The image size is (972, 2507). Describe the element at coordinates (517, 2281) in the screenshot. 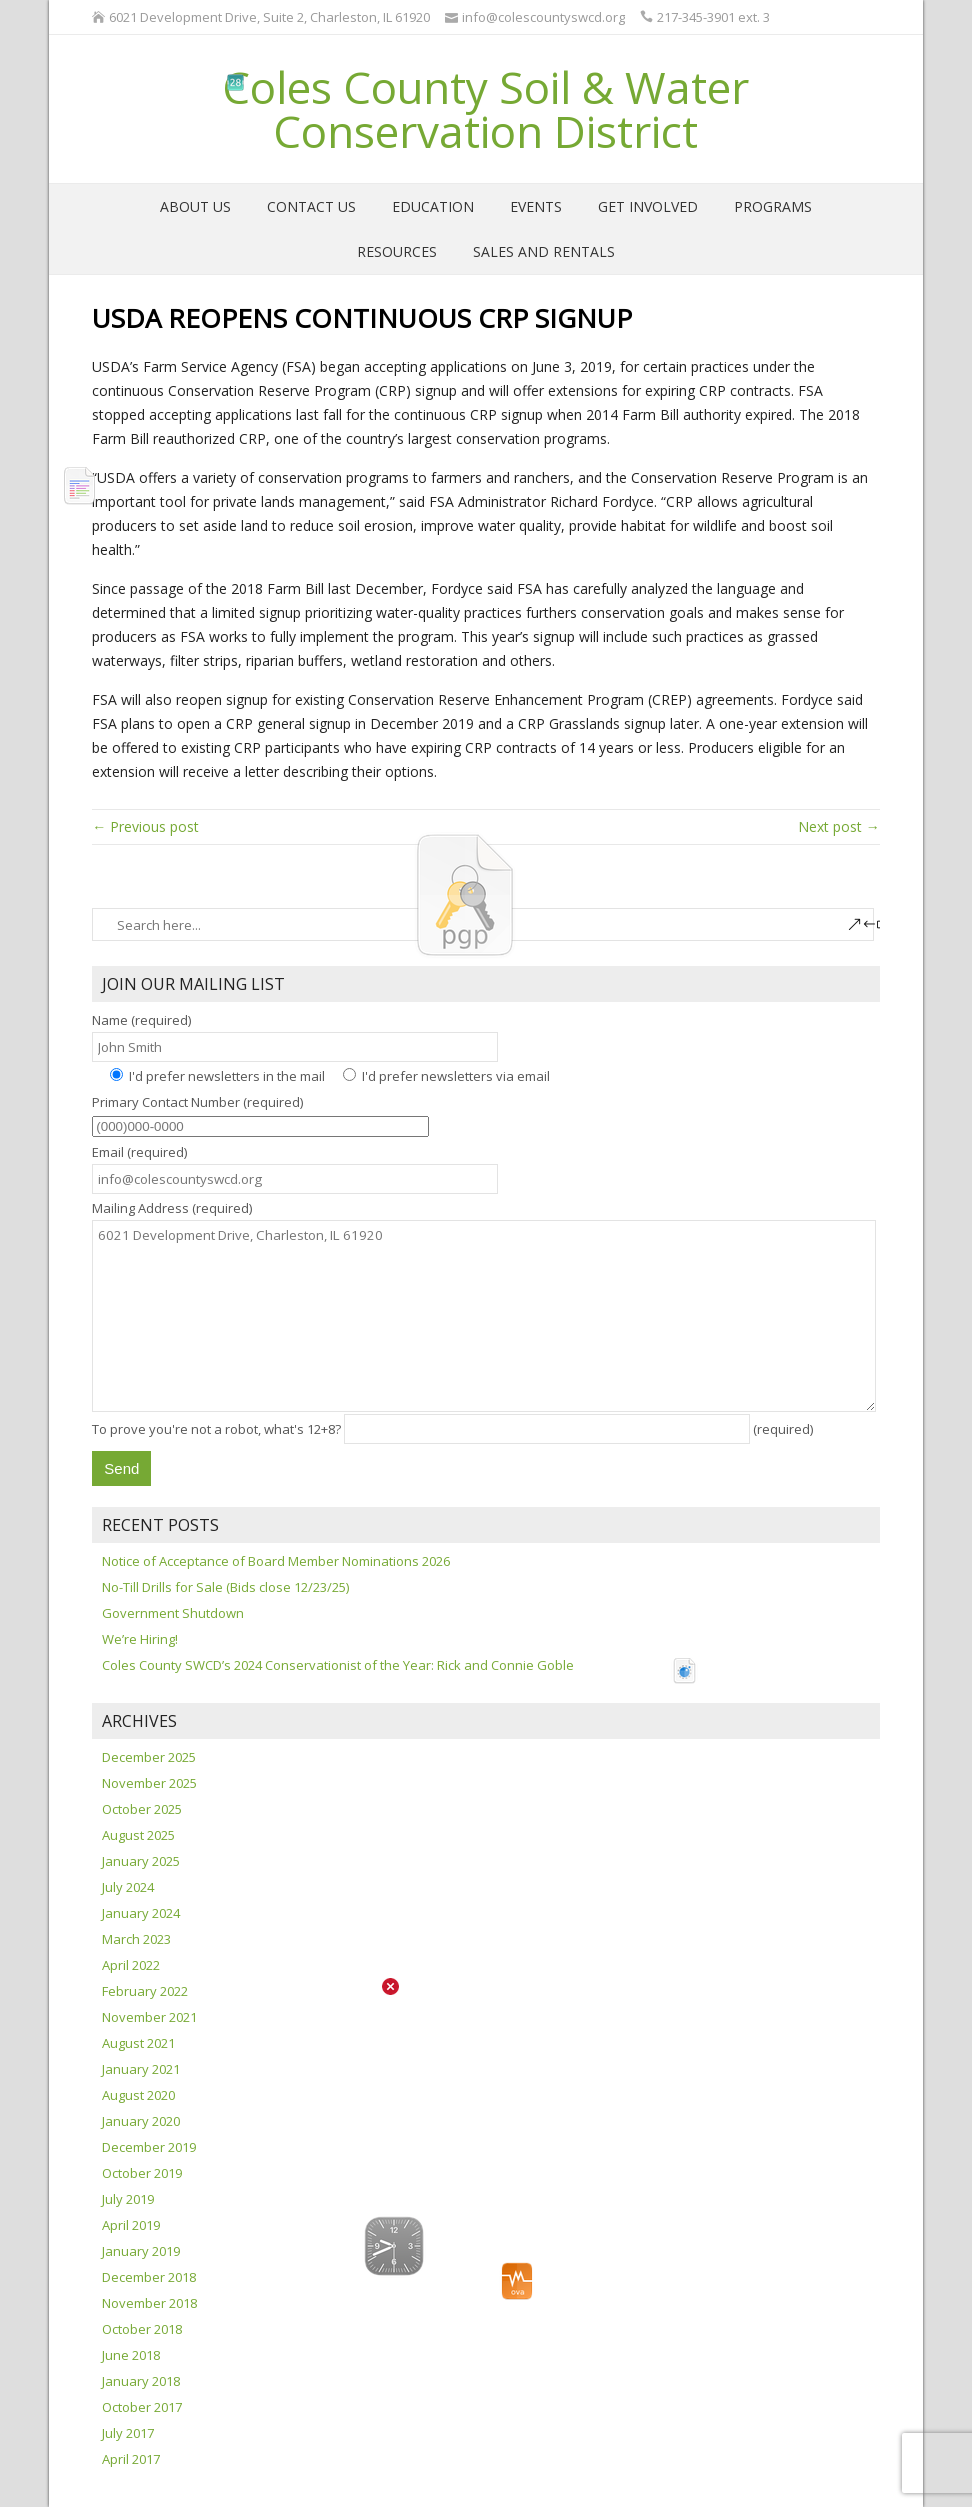

I see `VirtualBox appliance file (.ova format)` at that location.